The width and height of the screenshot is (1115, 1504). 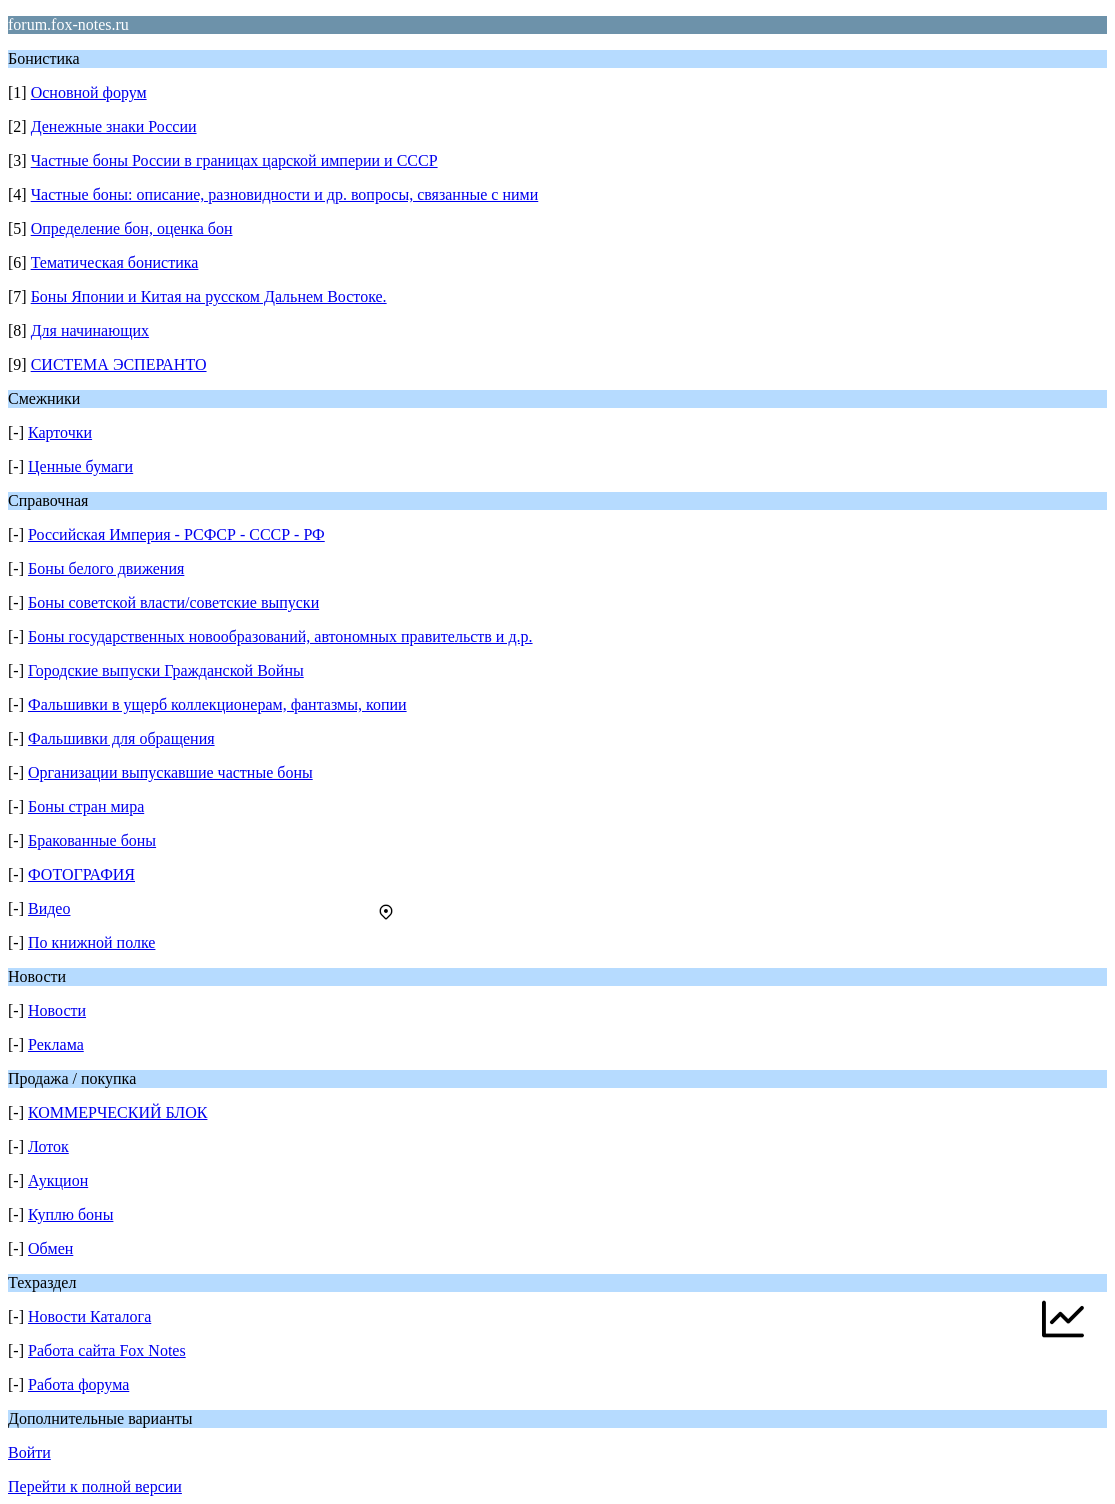 I want to click on view or set your current location, so click(x=386, y=912).